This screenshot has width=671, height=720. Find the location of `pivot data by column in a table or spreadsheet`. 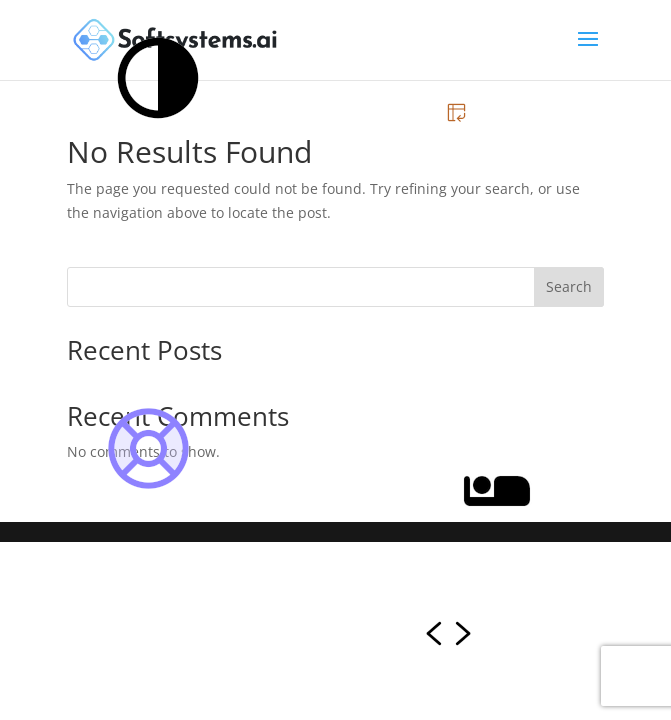

pivot data by column in a table or spreadsheet is located at coordinates (456, 112).